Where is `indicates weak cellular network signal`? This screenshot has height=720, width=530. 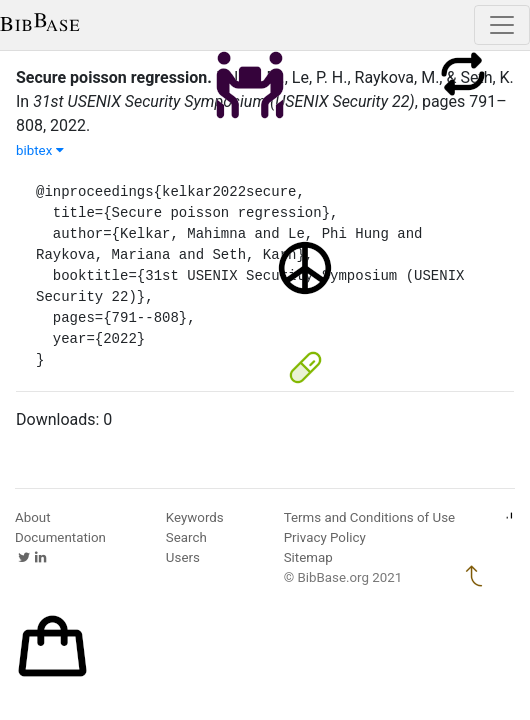
indicates weak cellular network signal is located at coordinates (516, 510).